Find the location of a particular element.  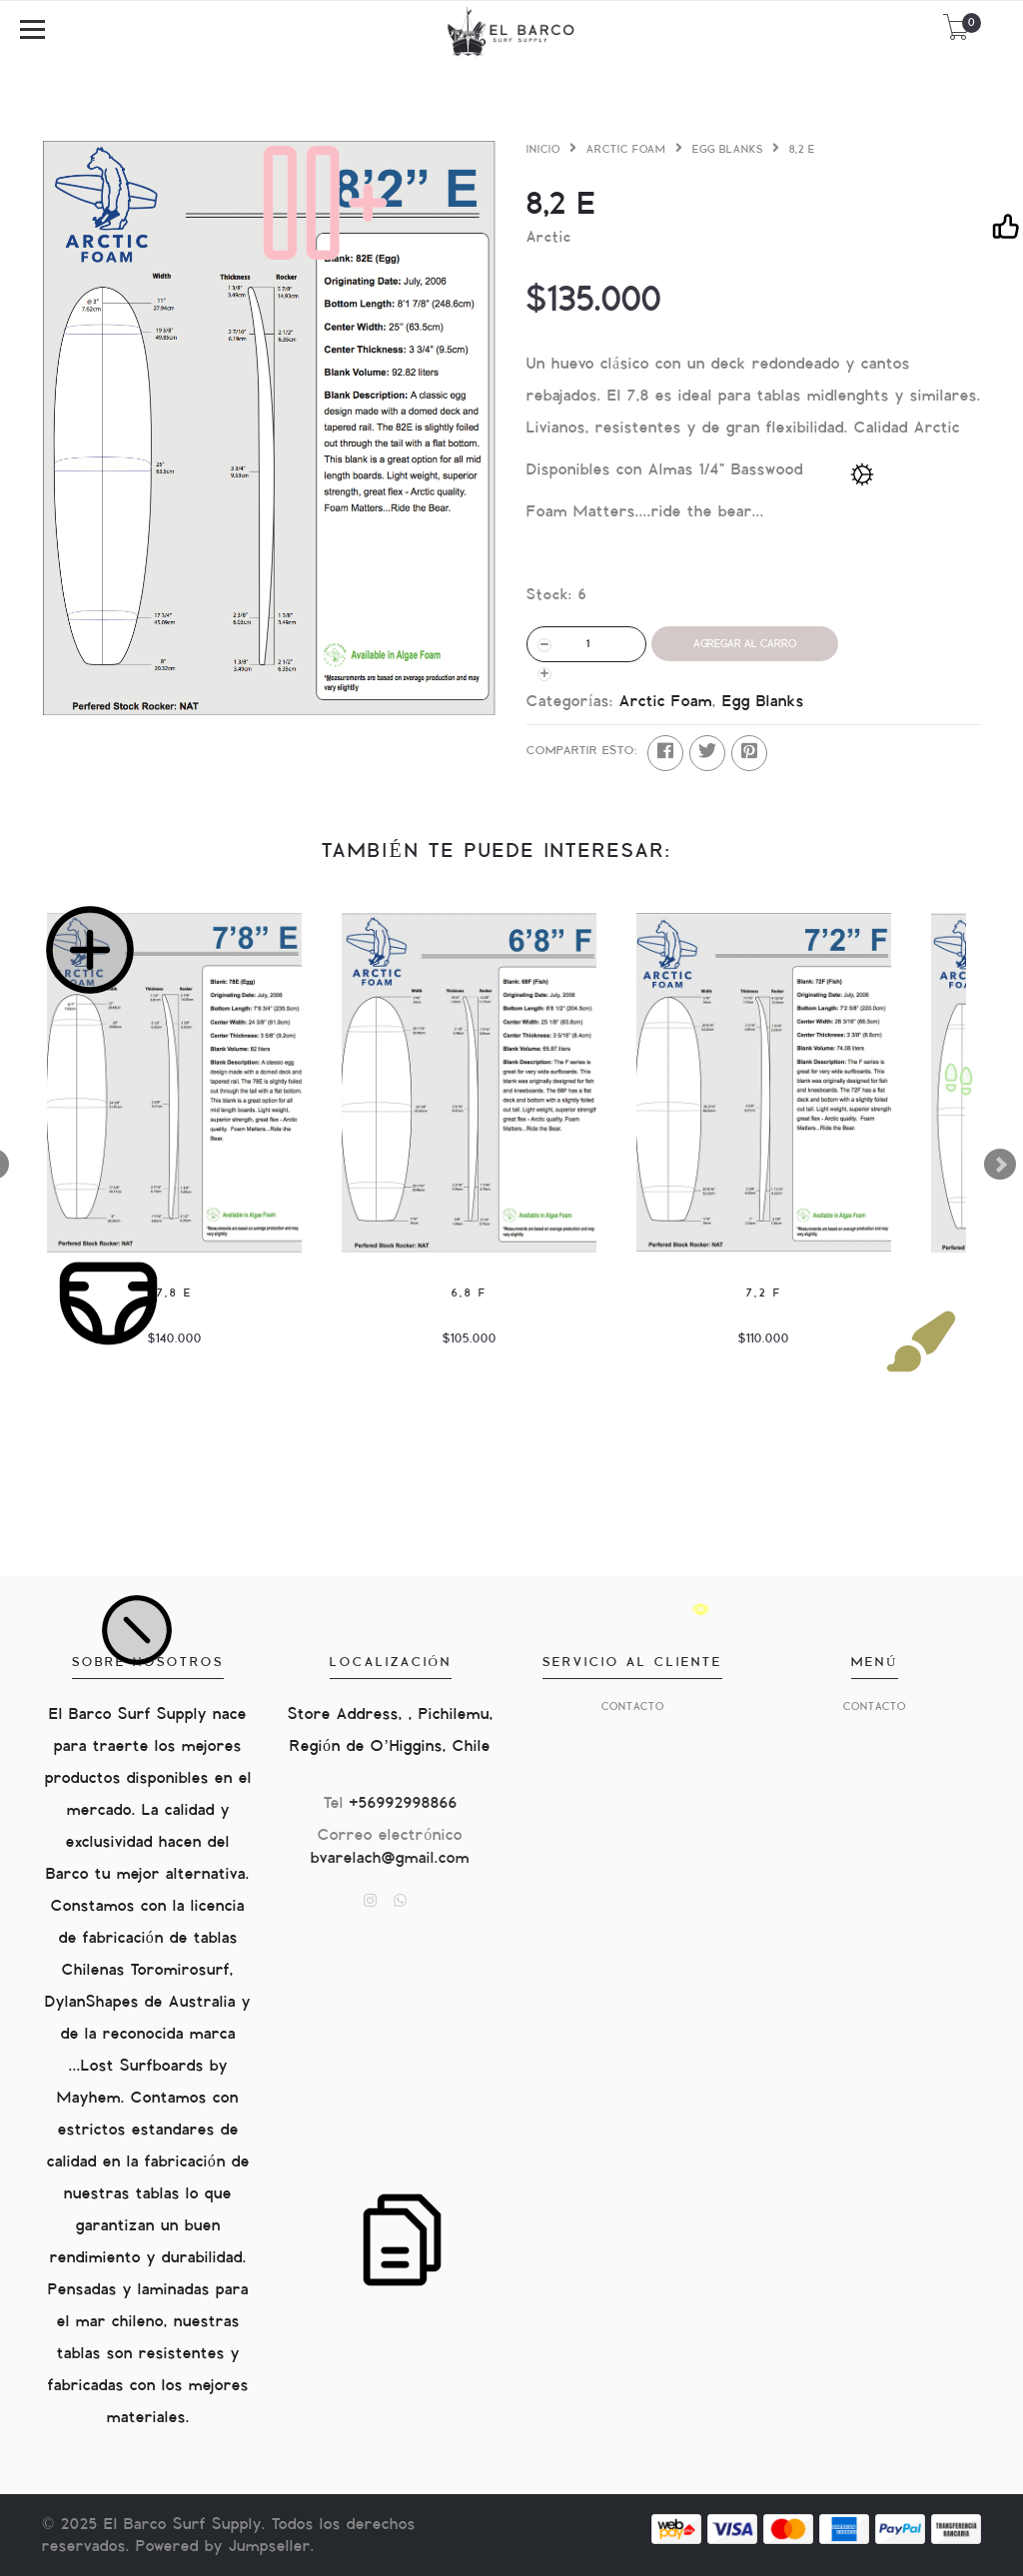

access settings or preferences is located at coordinates (862, 474).